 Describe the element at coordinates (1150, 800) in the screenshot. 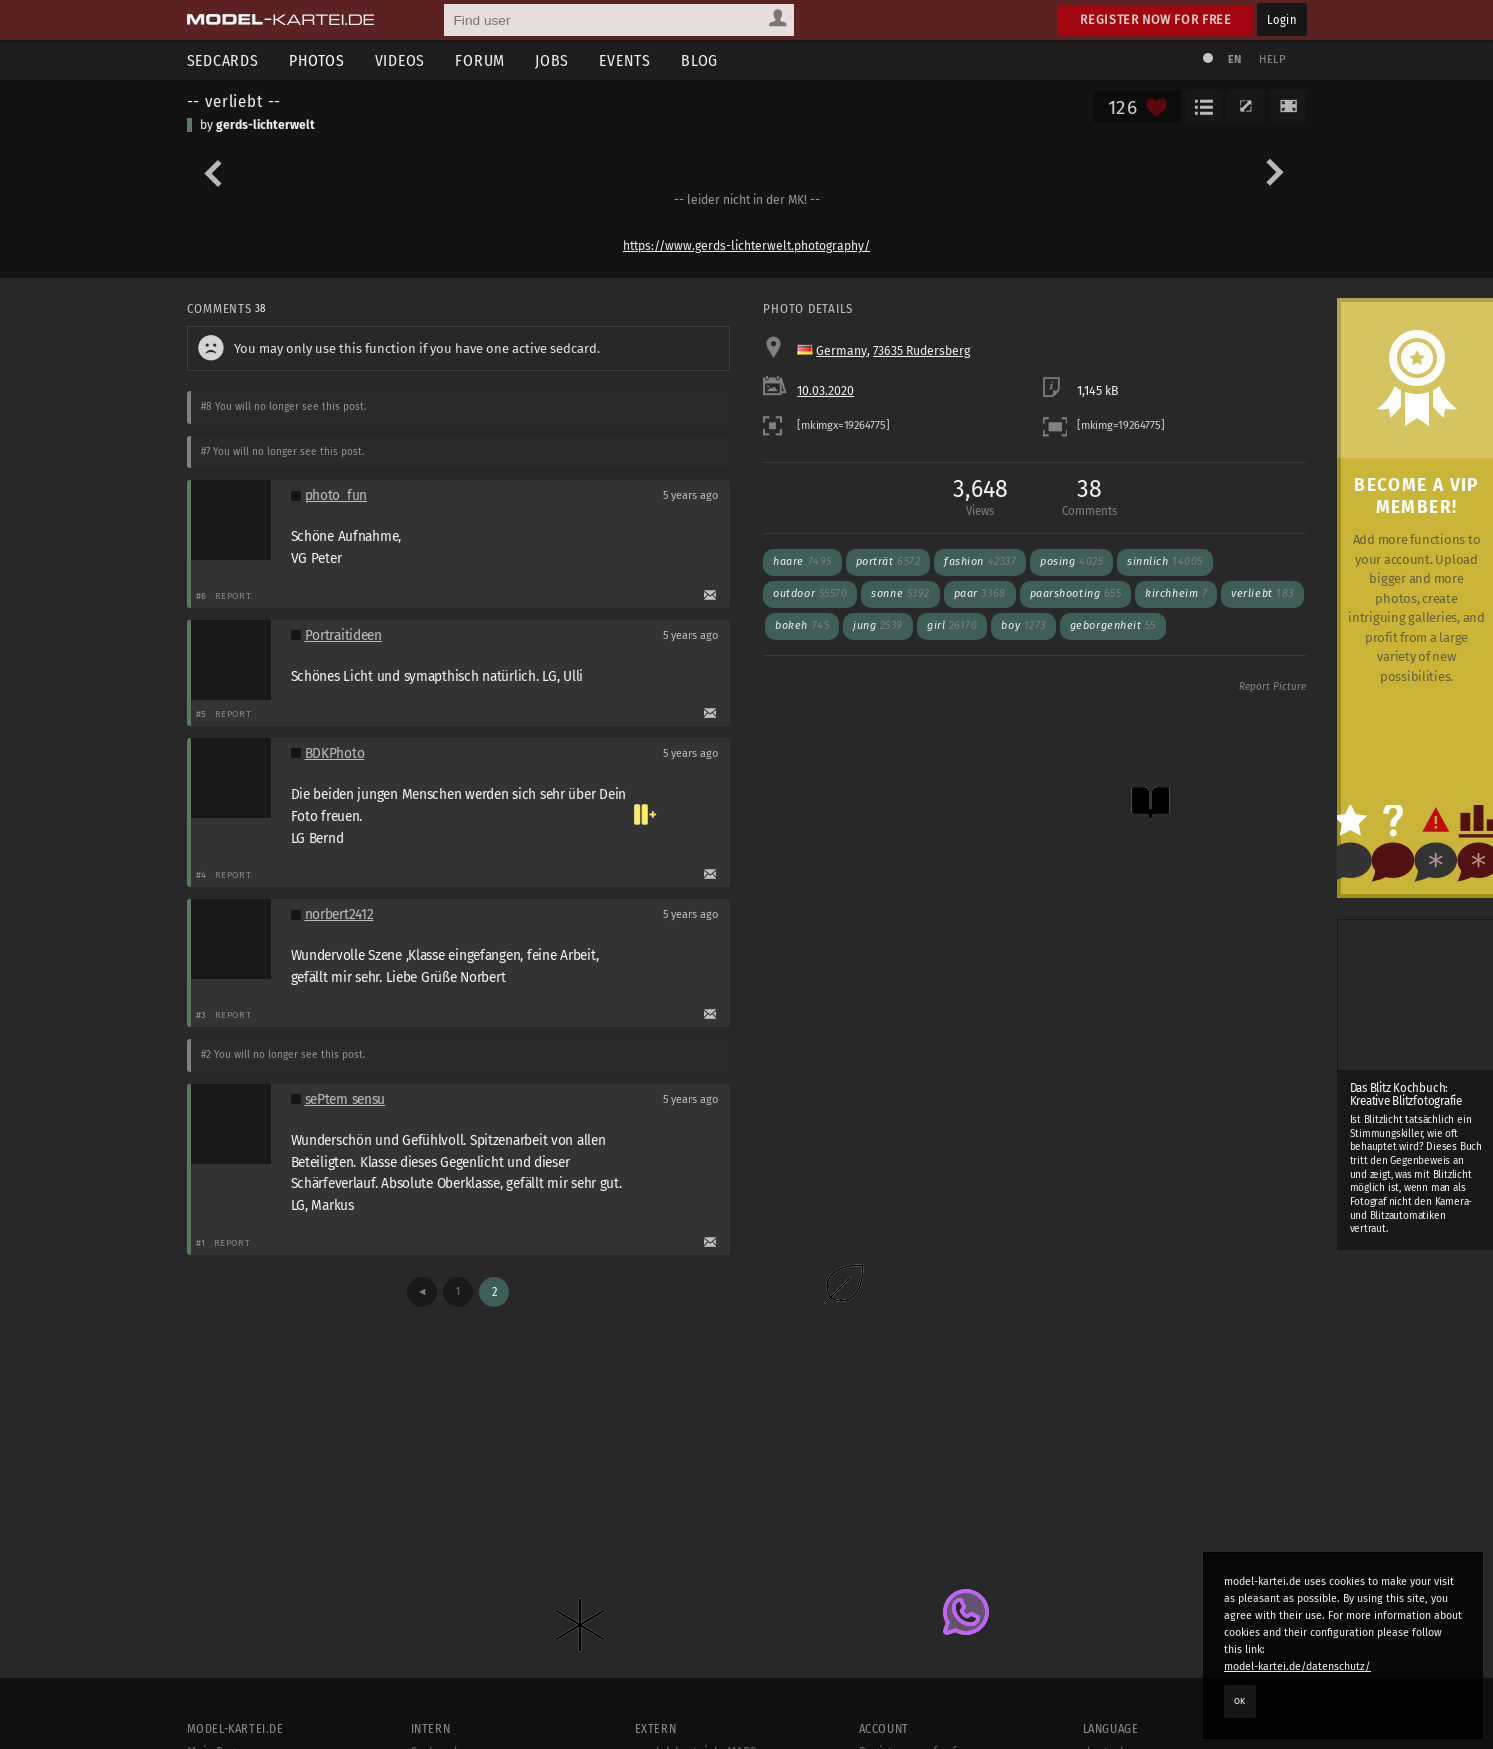

I see `open reading mode or e-reader` at that location.